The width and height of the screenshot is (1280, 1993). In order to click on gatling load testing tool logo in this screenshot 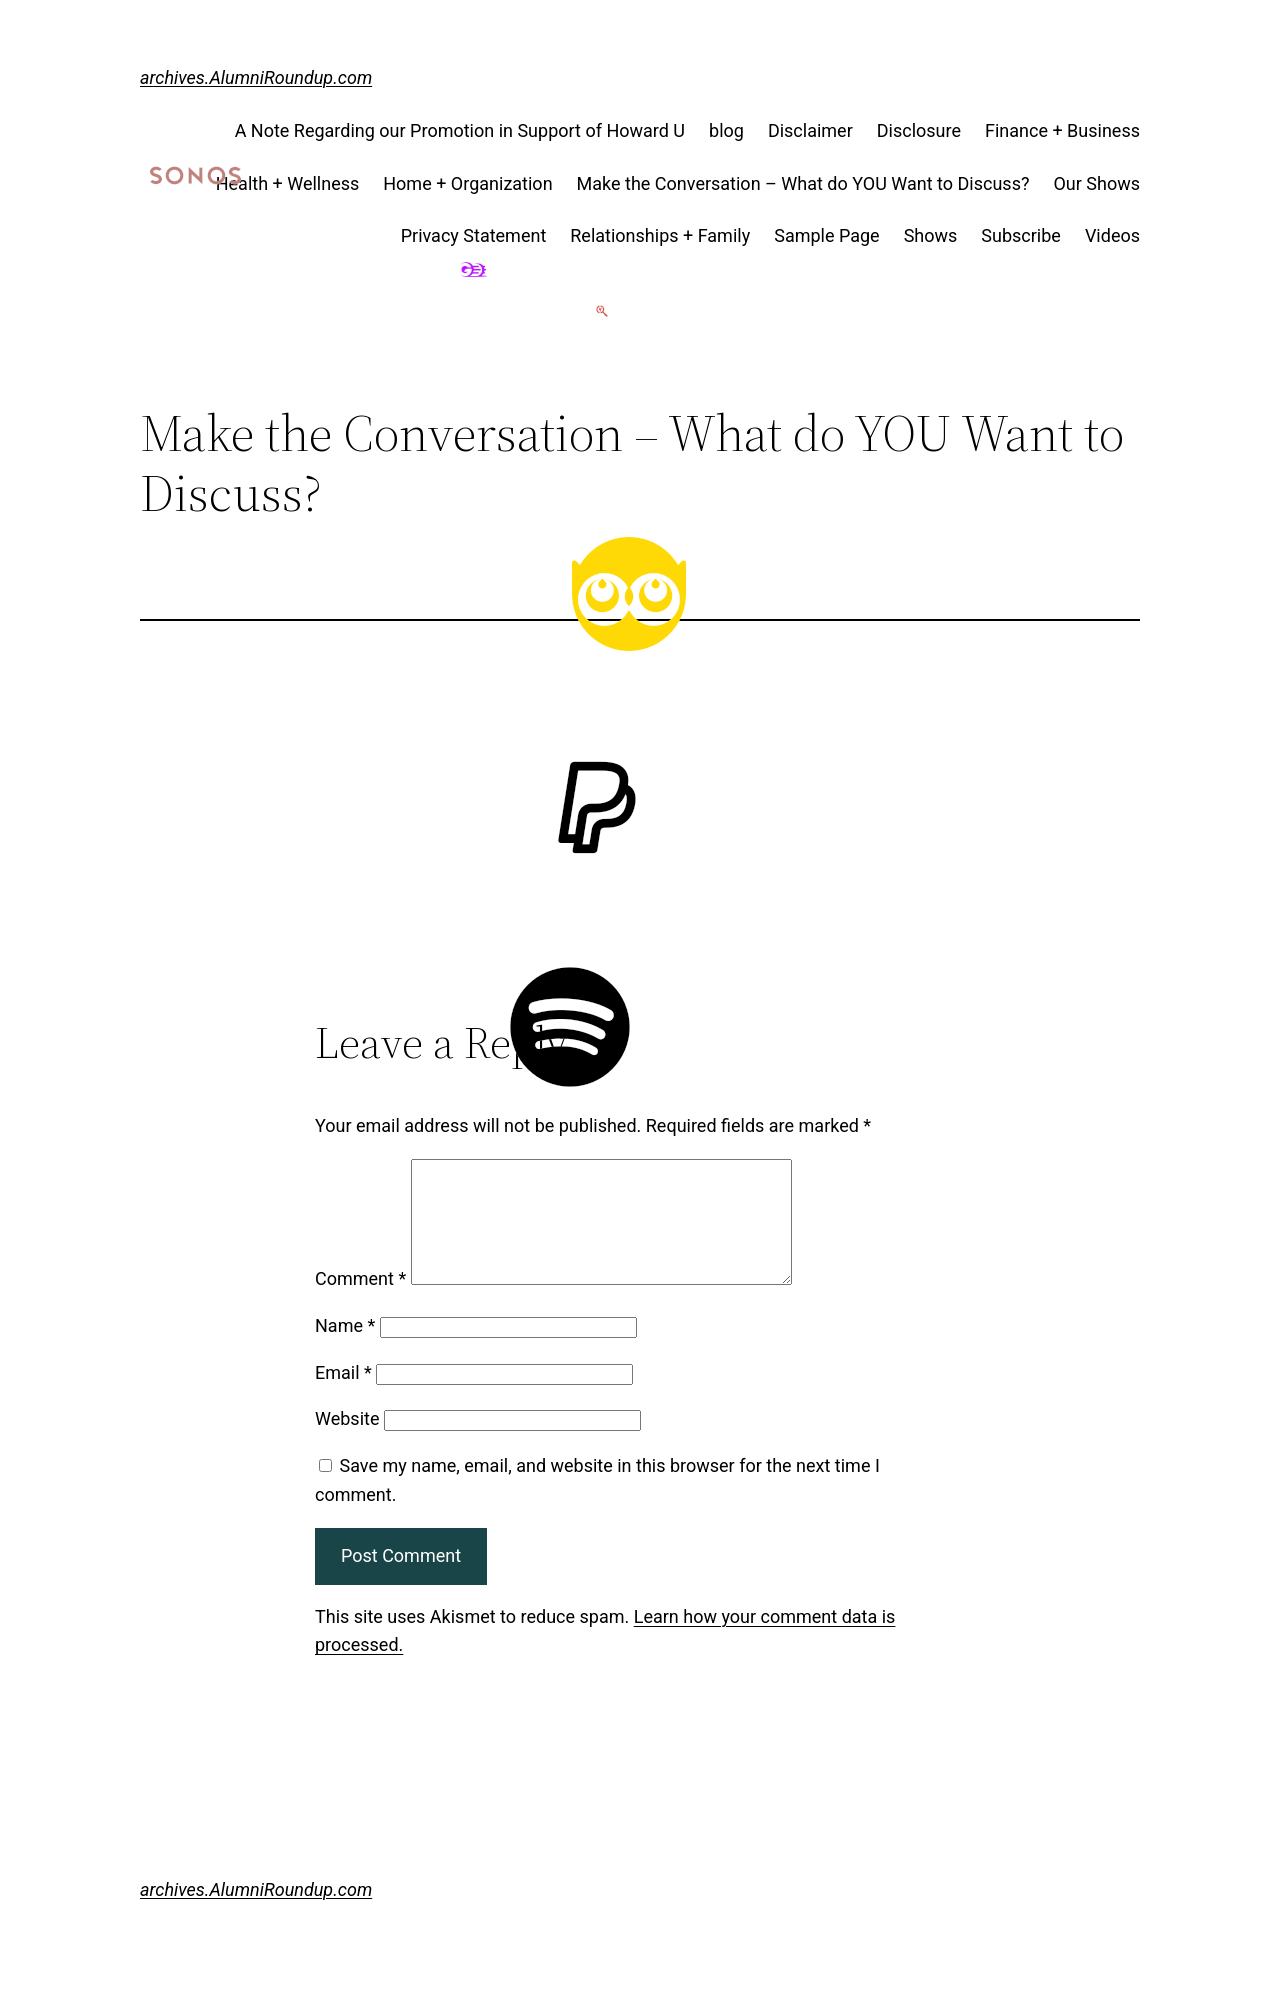, I will do `click(473, 269)`.